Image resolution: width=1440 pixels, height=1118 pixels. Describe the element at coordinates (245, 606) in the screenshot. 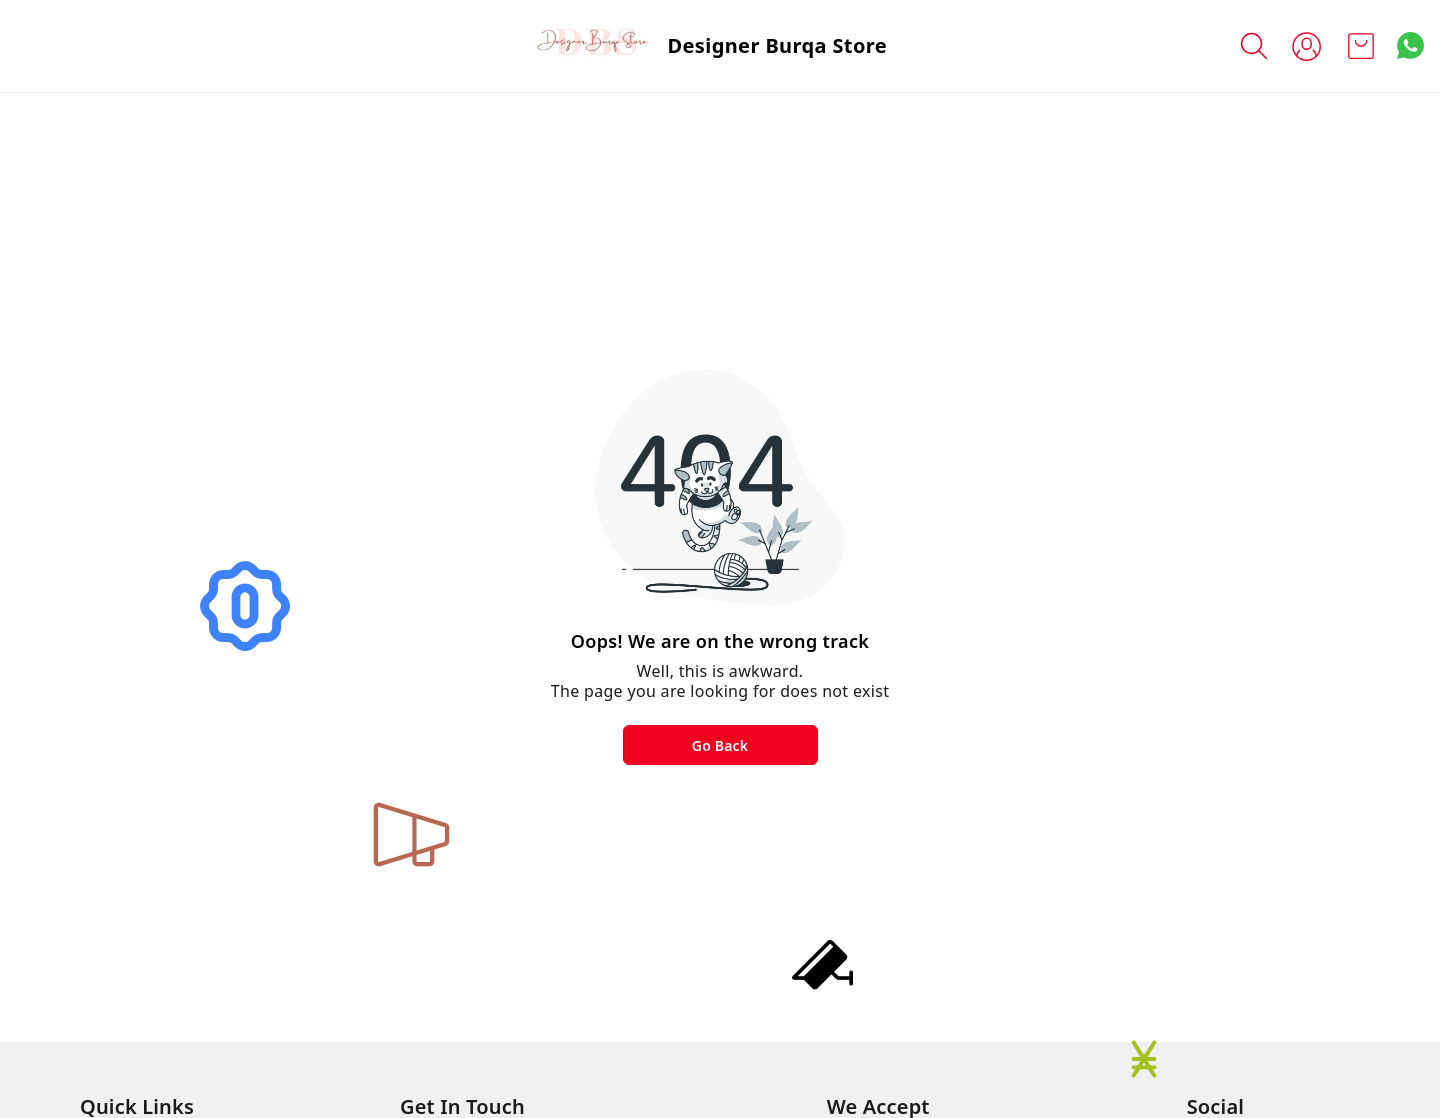

I see `indicates zero items or notifications` at that location.